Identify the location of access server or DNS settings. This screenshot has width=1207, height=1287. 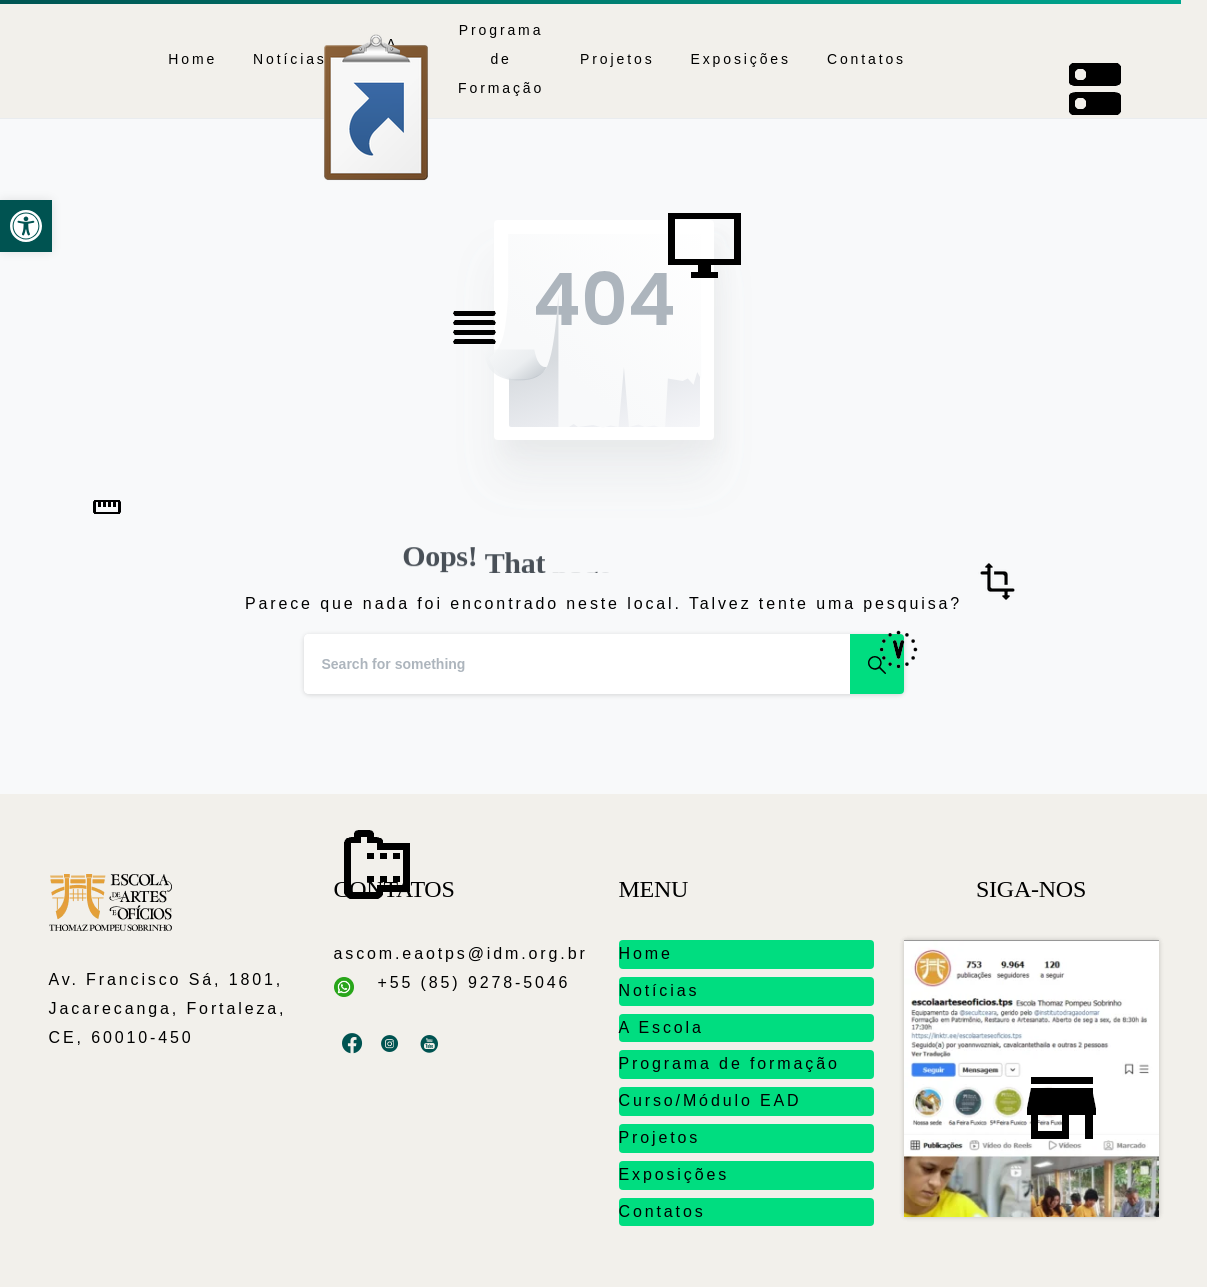
(1095, 89).